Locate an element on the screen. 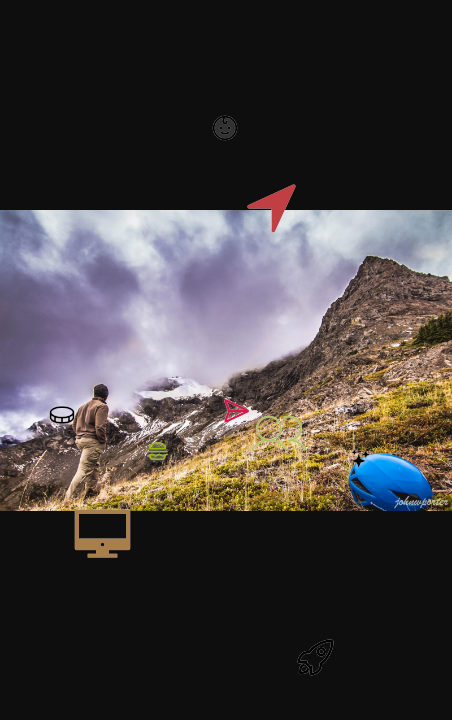 This screenshot has width=452, height=720. switch to desktop view is located at coordinates (102, 533).